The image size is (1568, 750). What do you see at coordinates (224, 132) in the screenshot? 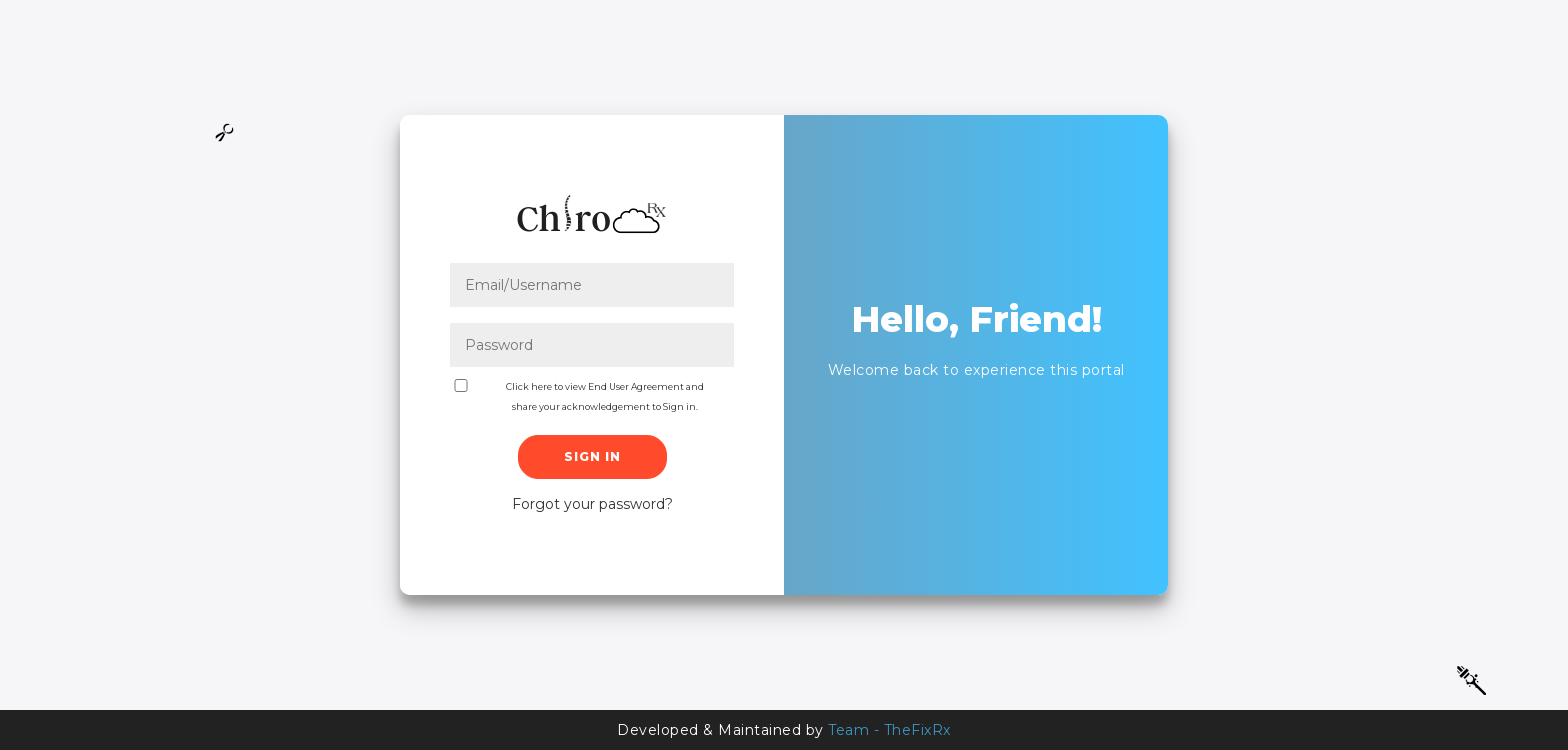
I see `select or grab an item` at bounding box center [224, 132].